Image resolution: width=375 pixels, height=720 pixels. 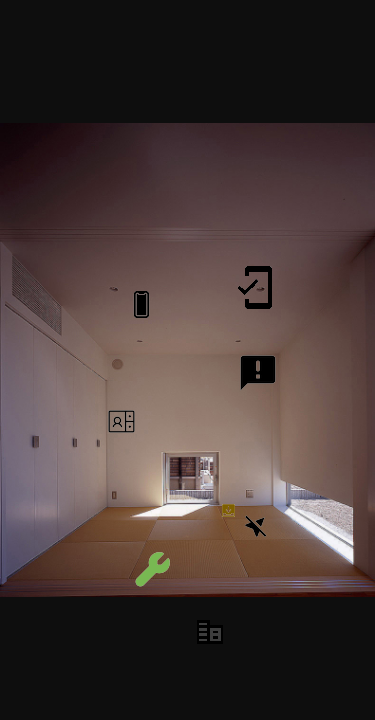 What do you see at coordinates (228, 510) in the screenshot?
I see `download file to inbox or tray` at bounding box center [228, 510].